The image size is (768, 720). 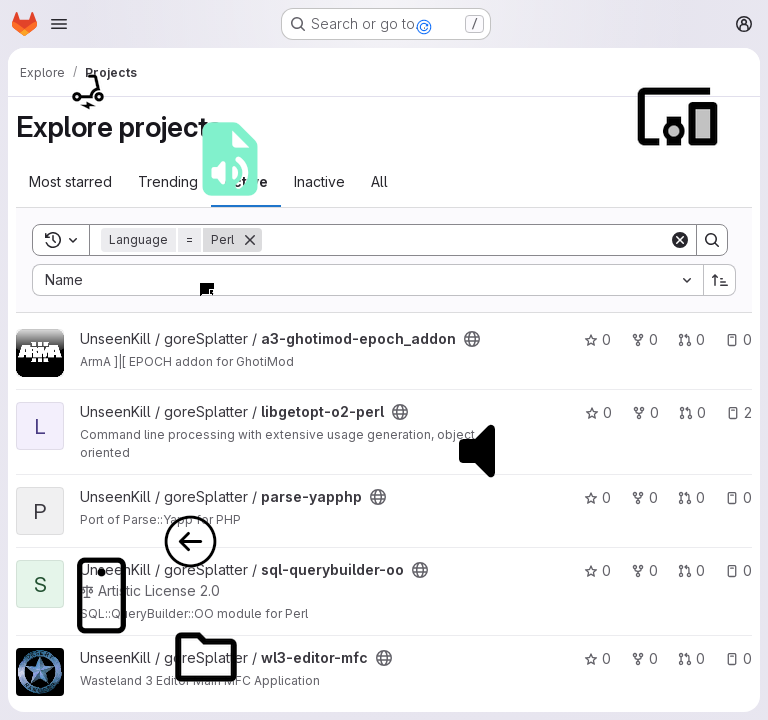 I want to click on find nearby electric scooter rentals, so click(x=88, y=92).